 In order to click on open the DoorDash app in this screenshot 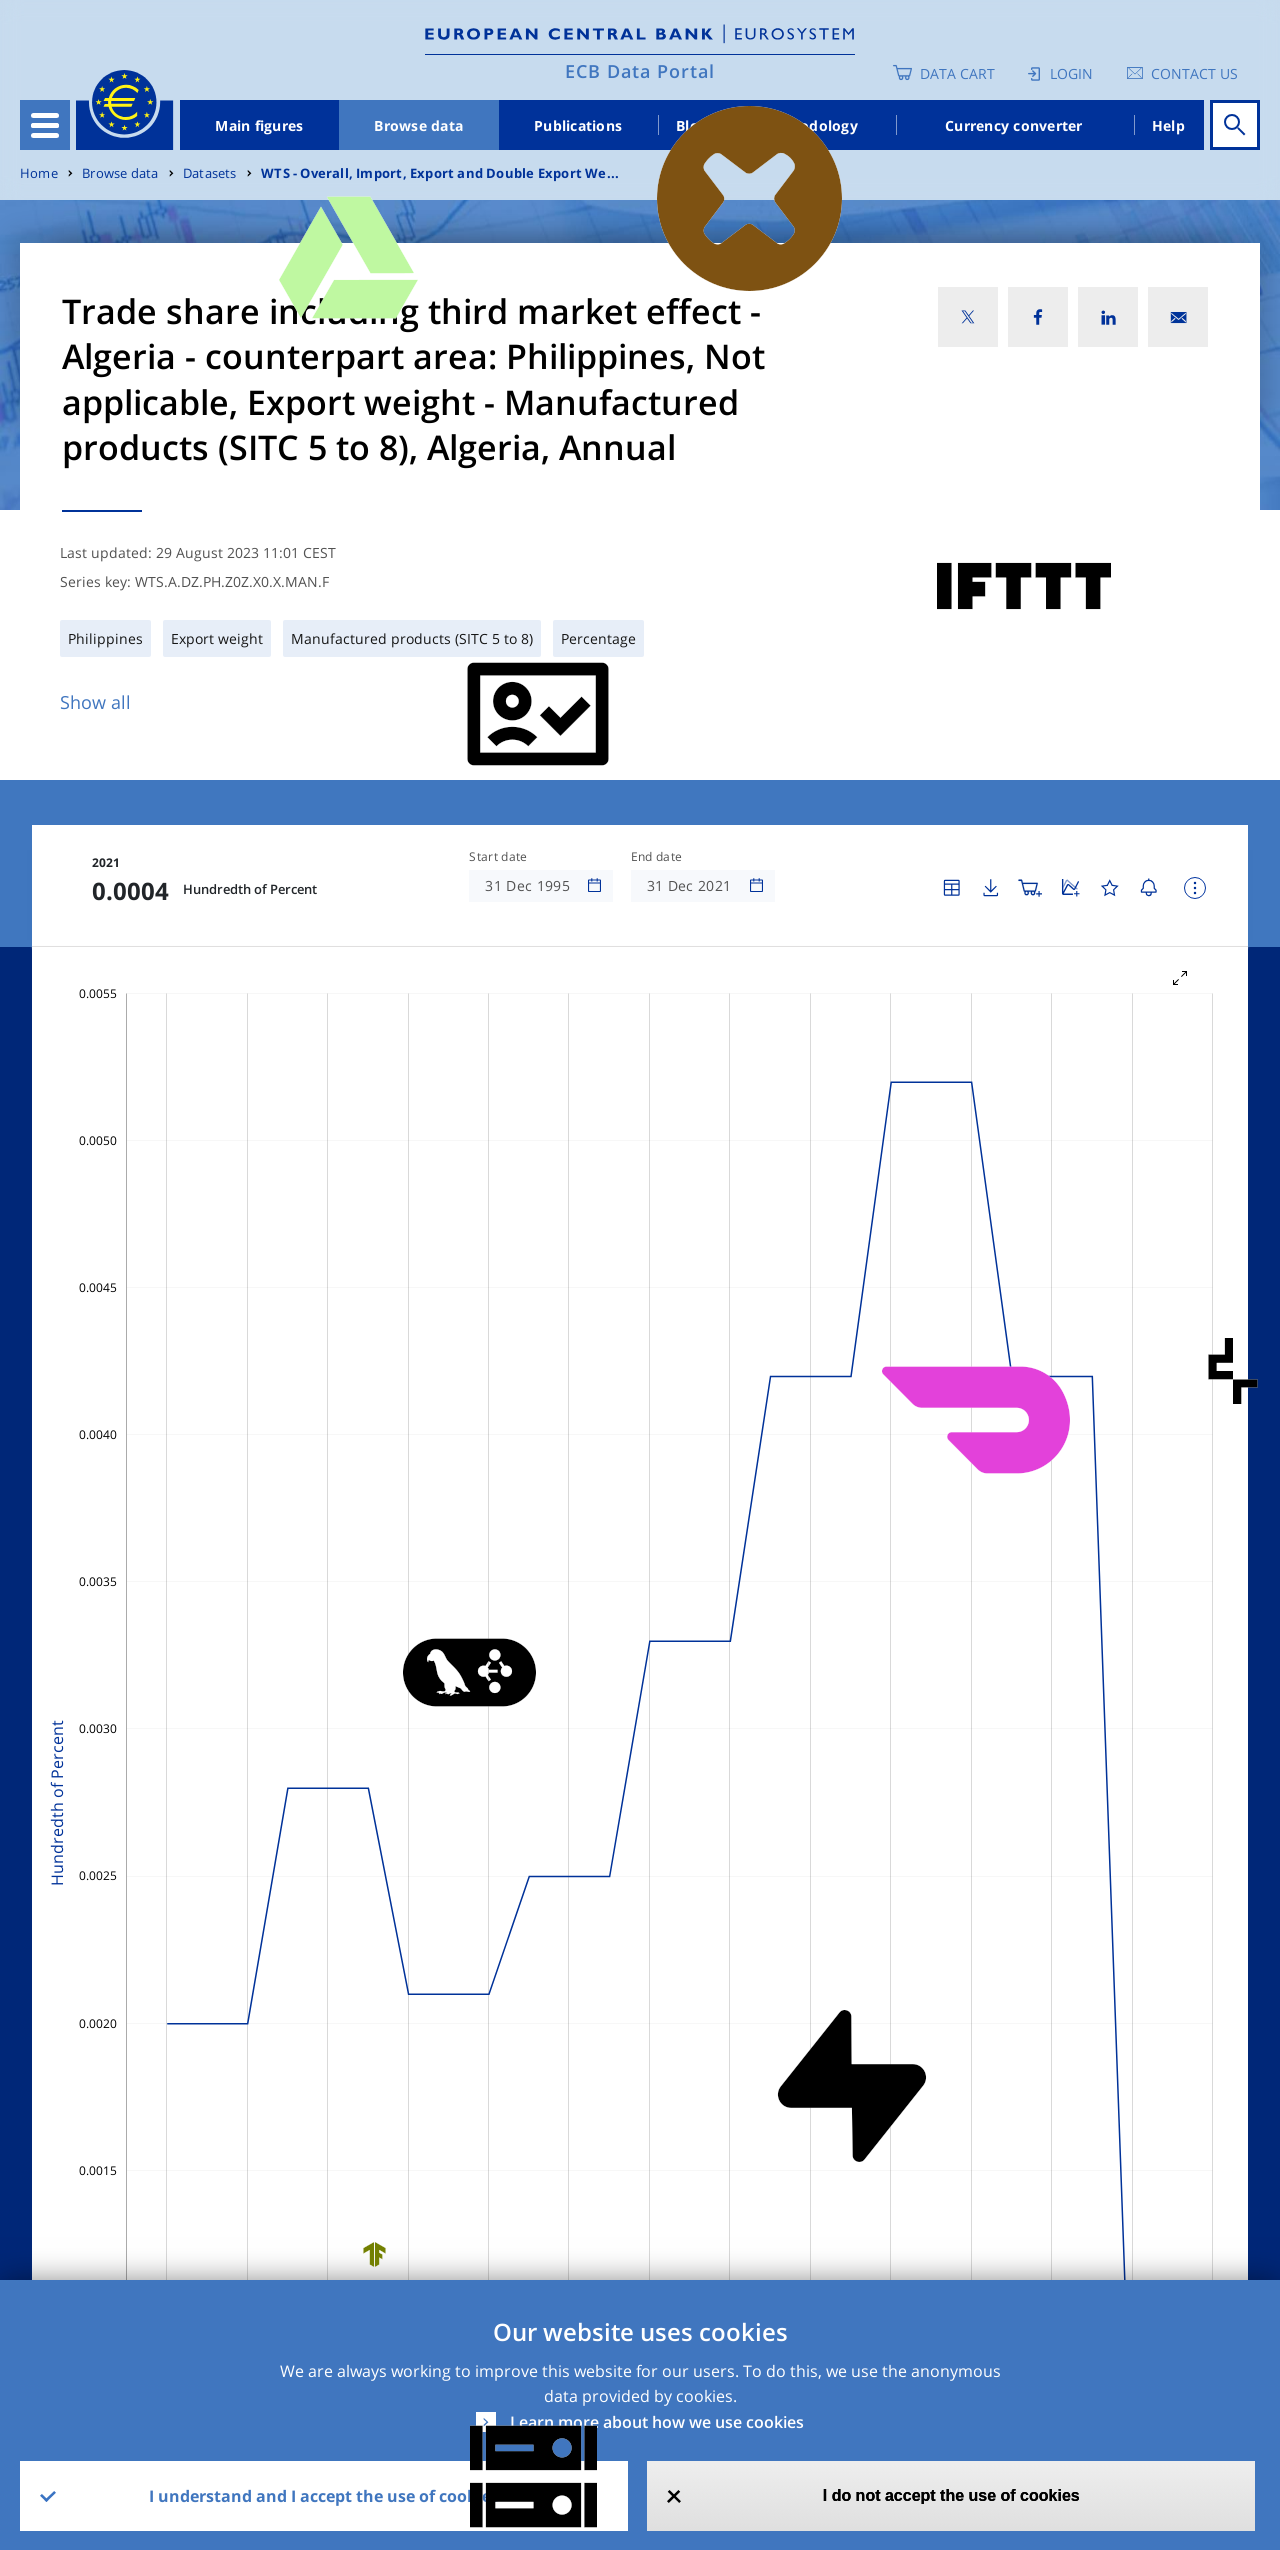, I will do `click(976, 1420)`.